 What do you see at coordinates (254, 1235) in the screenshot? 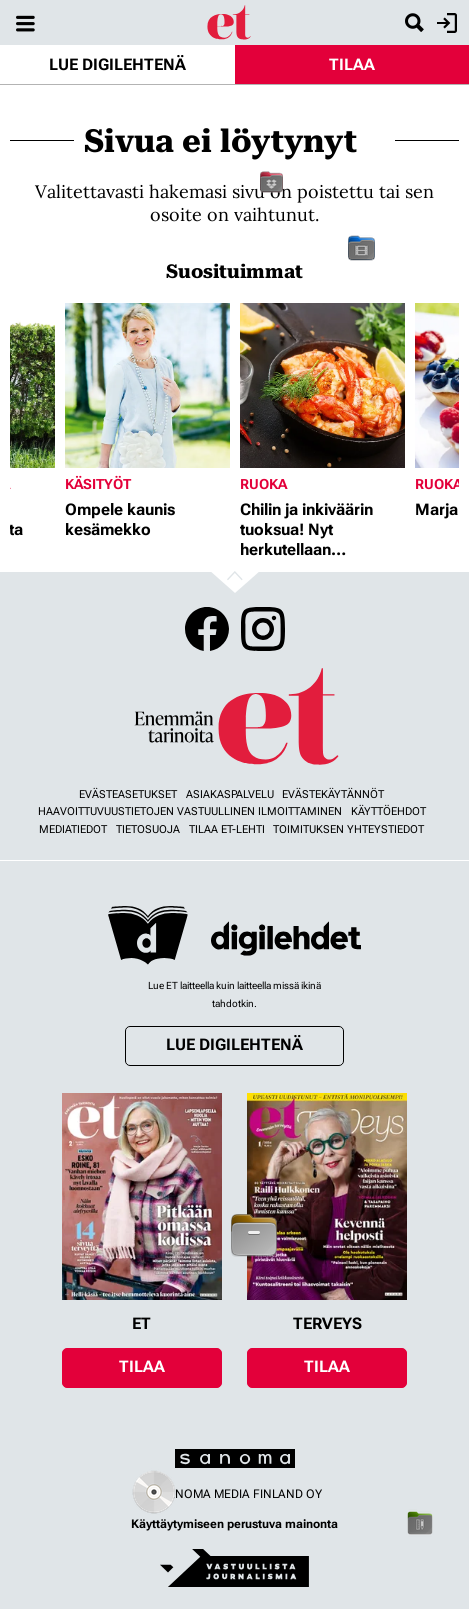
I see `open the file manager` at bounding box center [254, 1235].